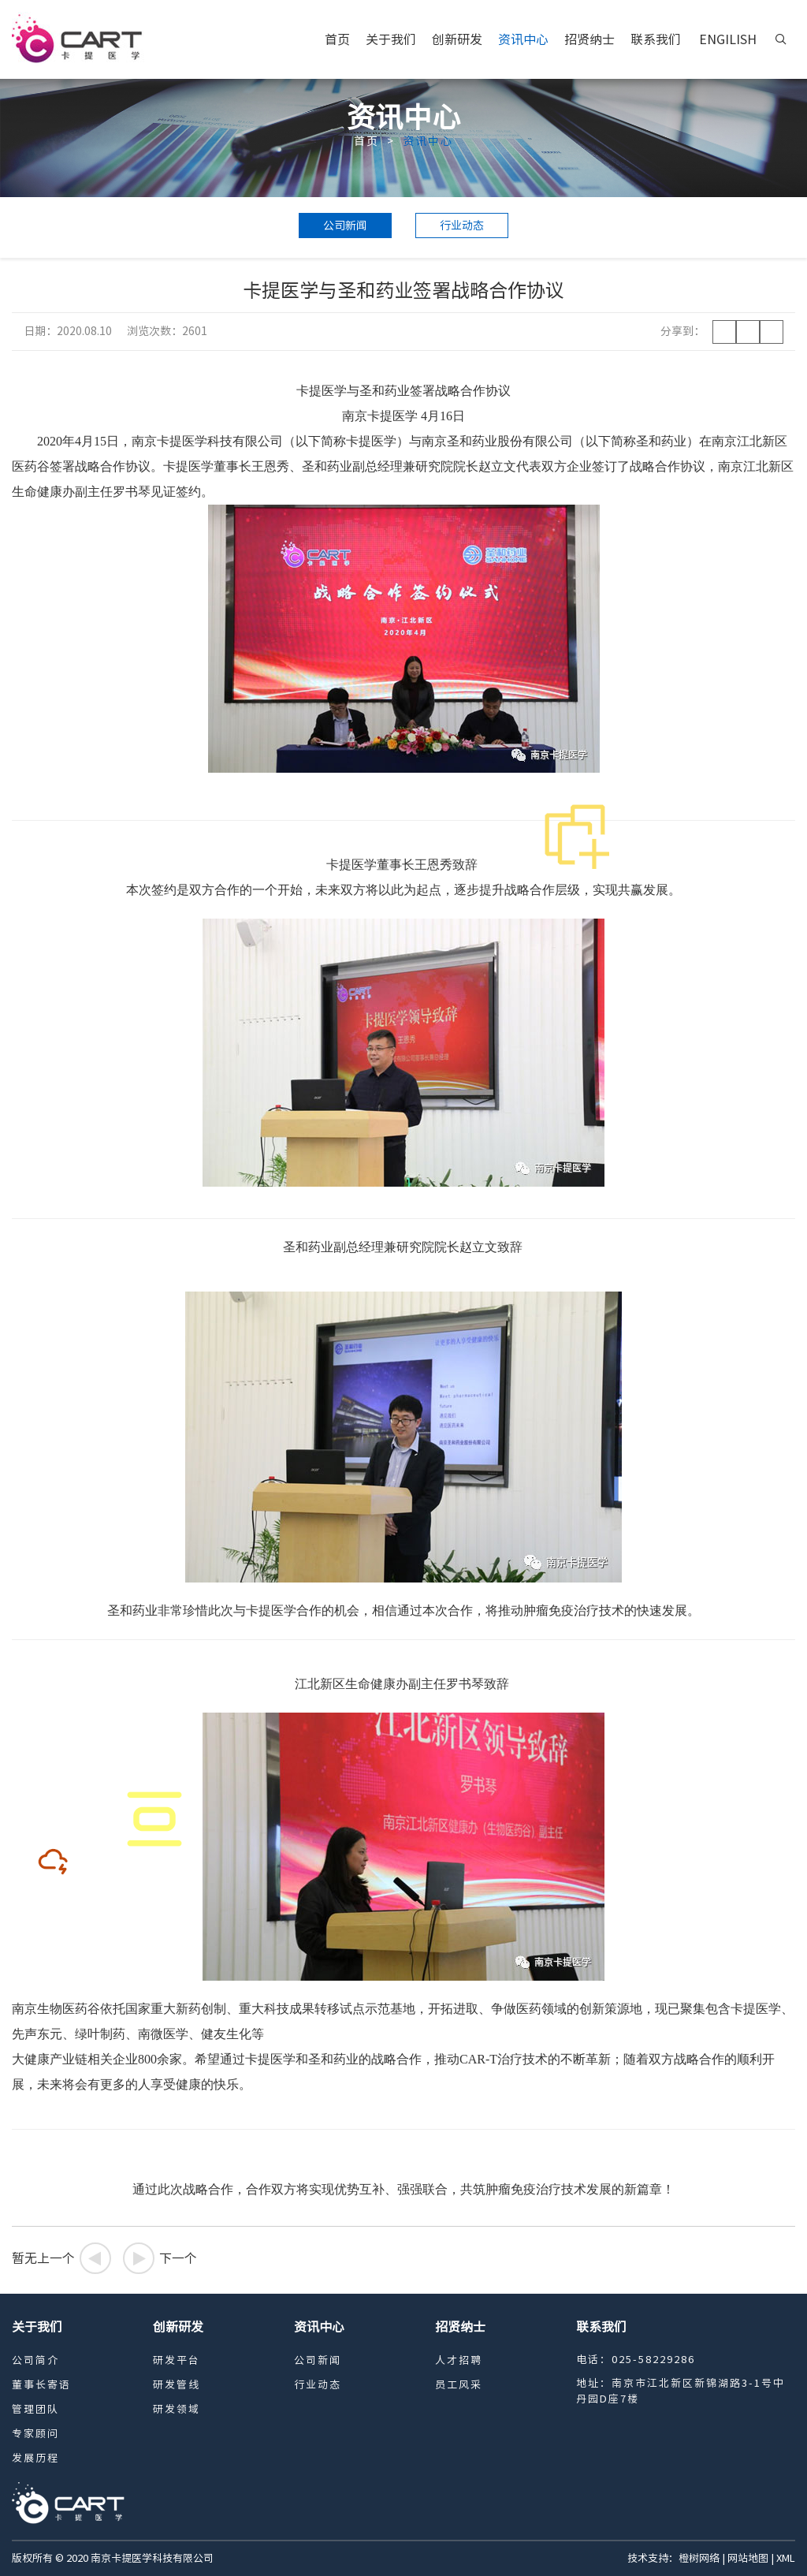 This screenshot has height=2576, width=807. What do you see at coordinates (53, 1859) in the screenshot?
I see `indicates thunderstorm or severe weather conditions` at bounding box center [53, 1859].